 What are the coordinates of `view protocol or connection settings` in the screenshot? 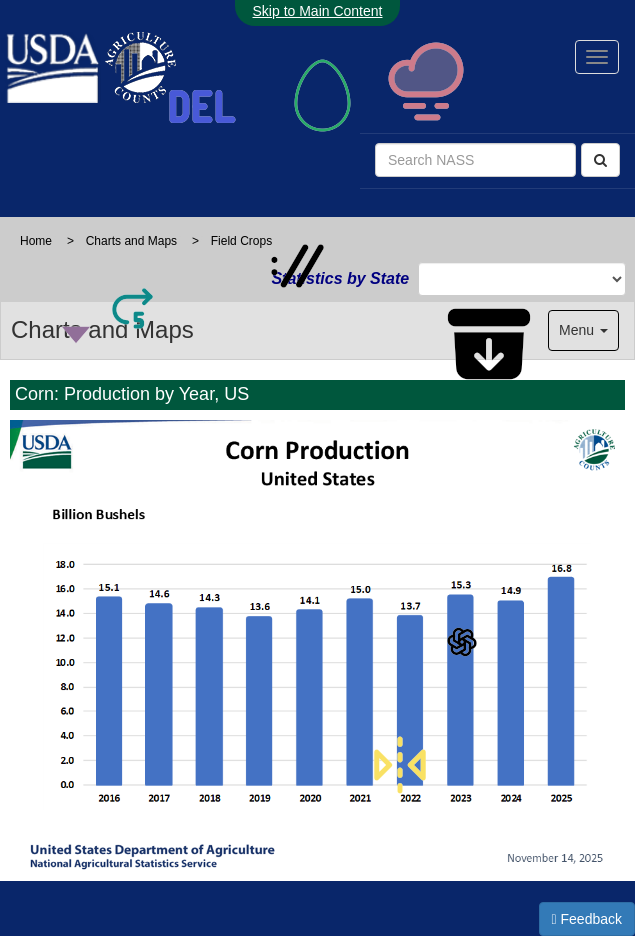 It's located at (296, 266).